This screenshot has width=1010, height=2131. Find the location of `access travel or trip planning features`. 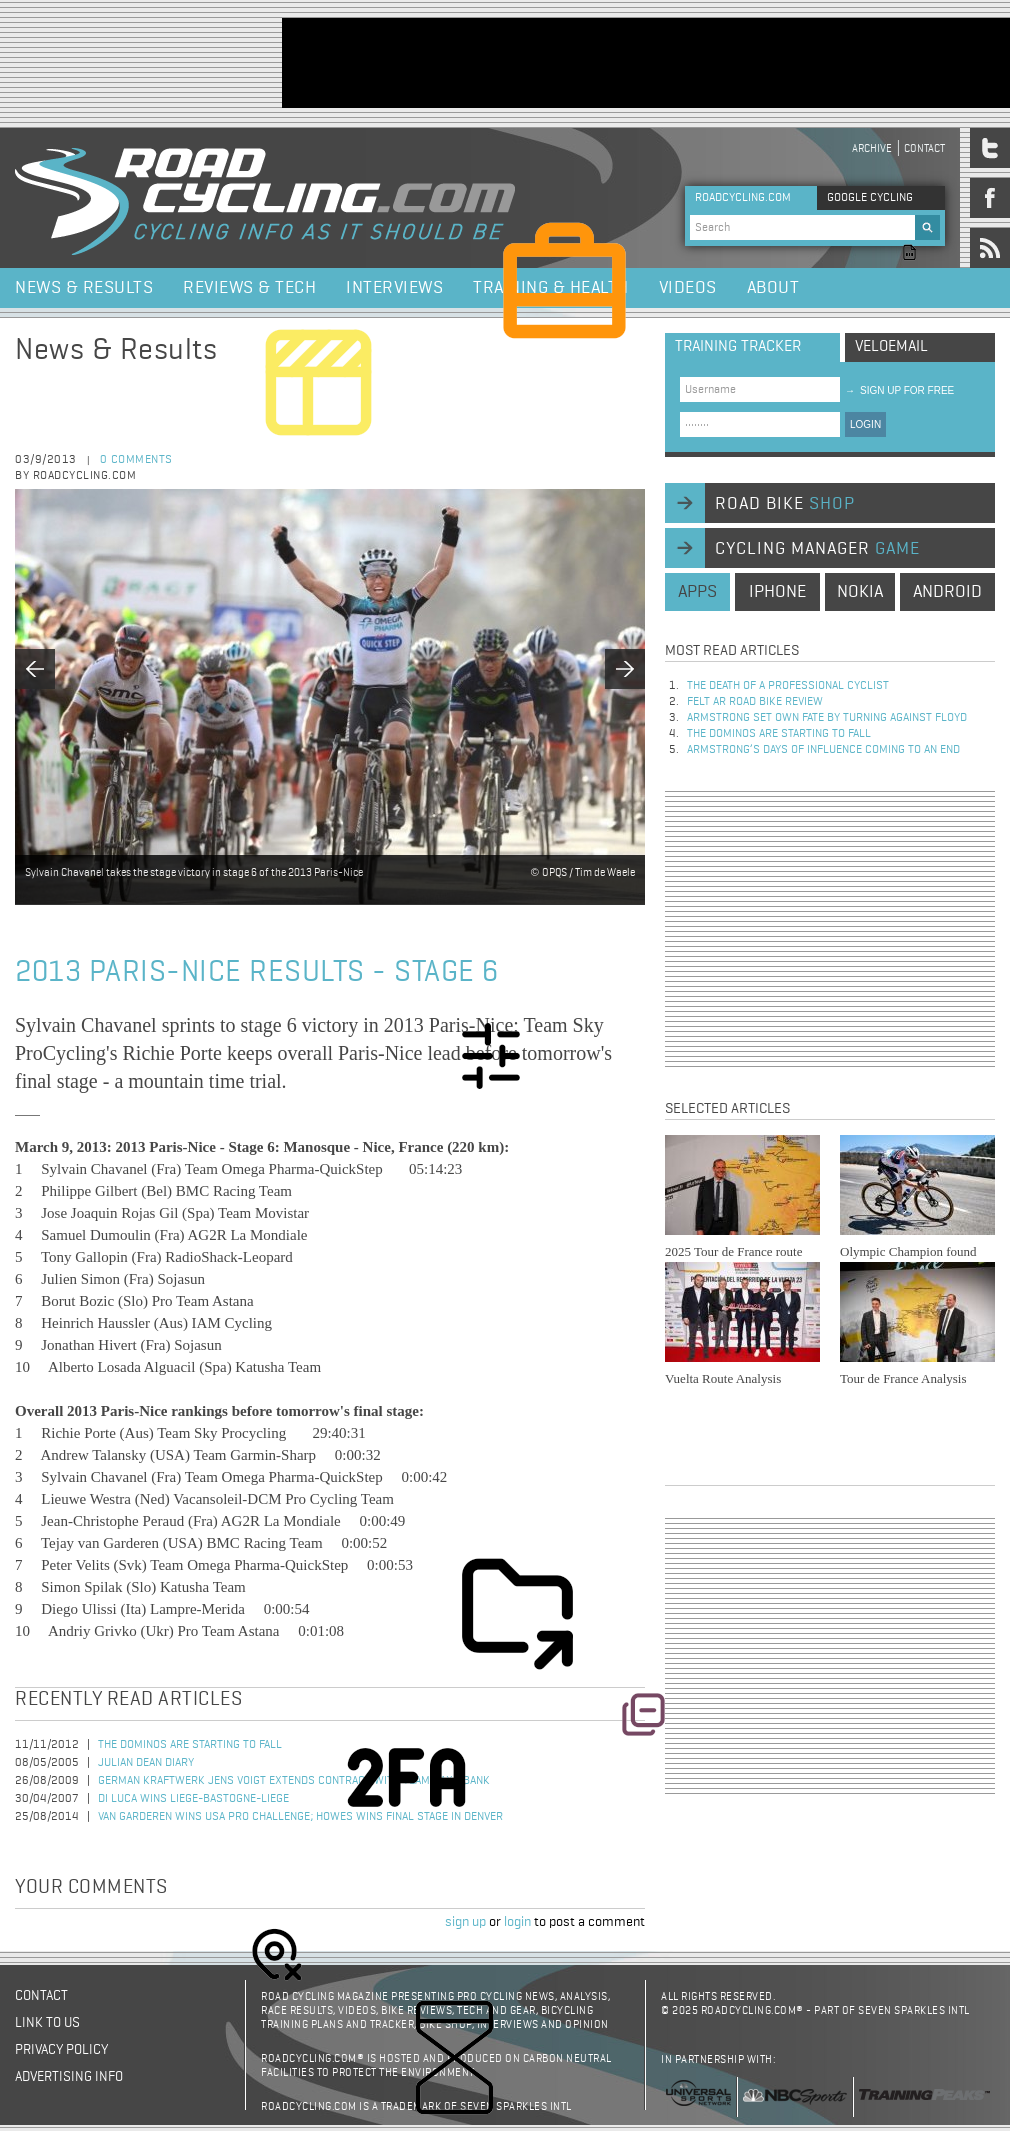

access travel or trip planning features is located at coordinates (564, 288).